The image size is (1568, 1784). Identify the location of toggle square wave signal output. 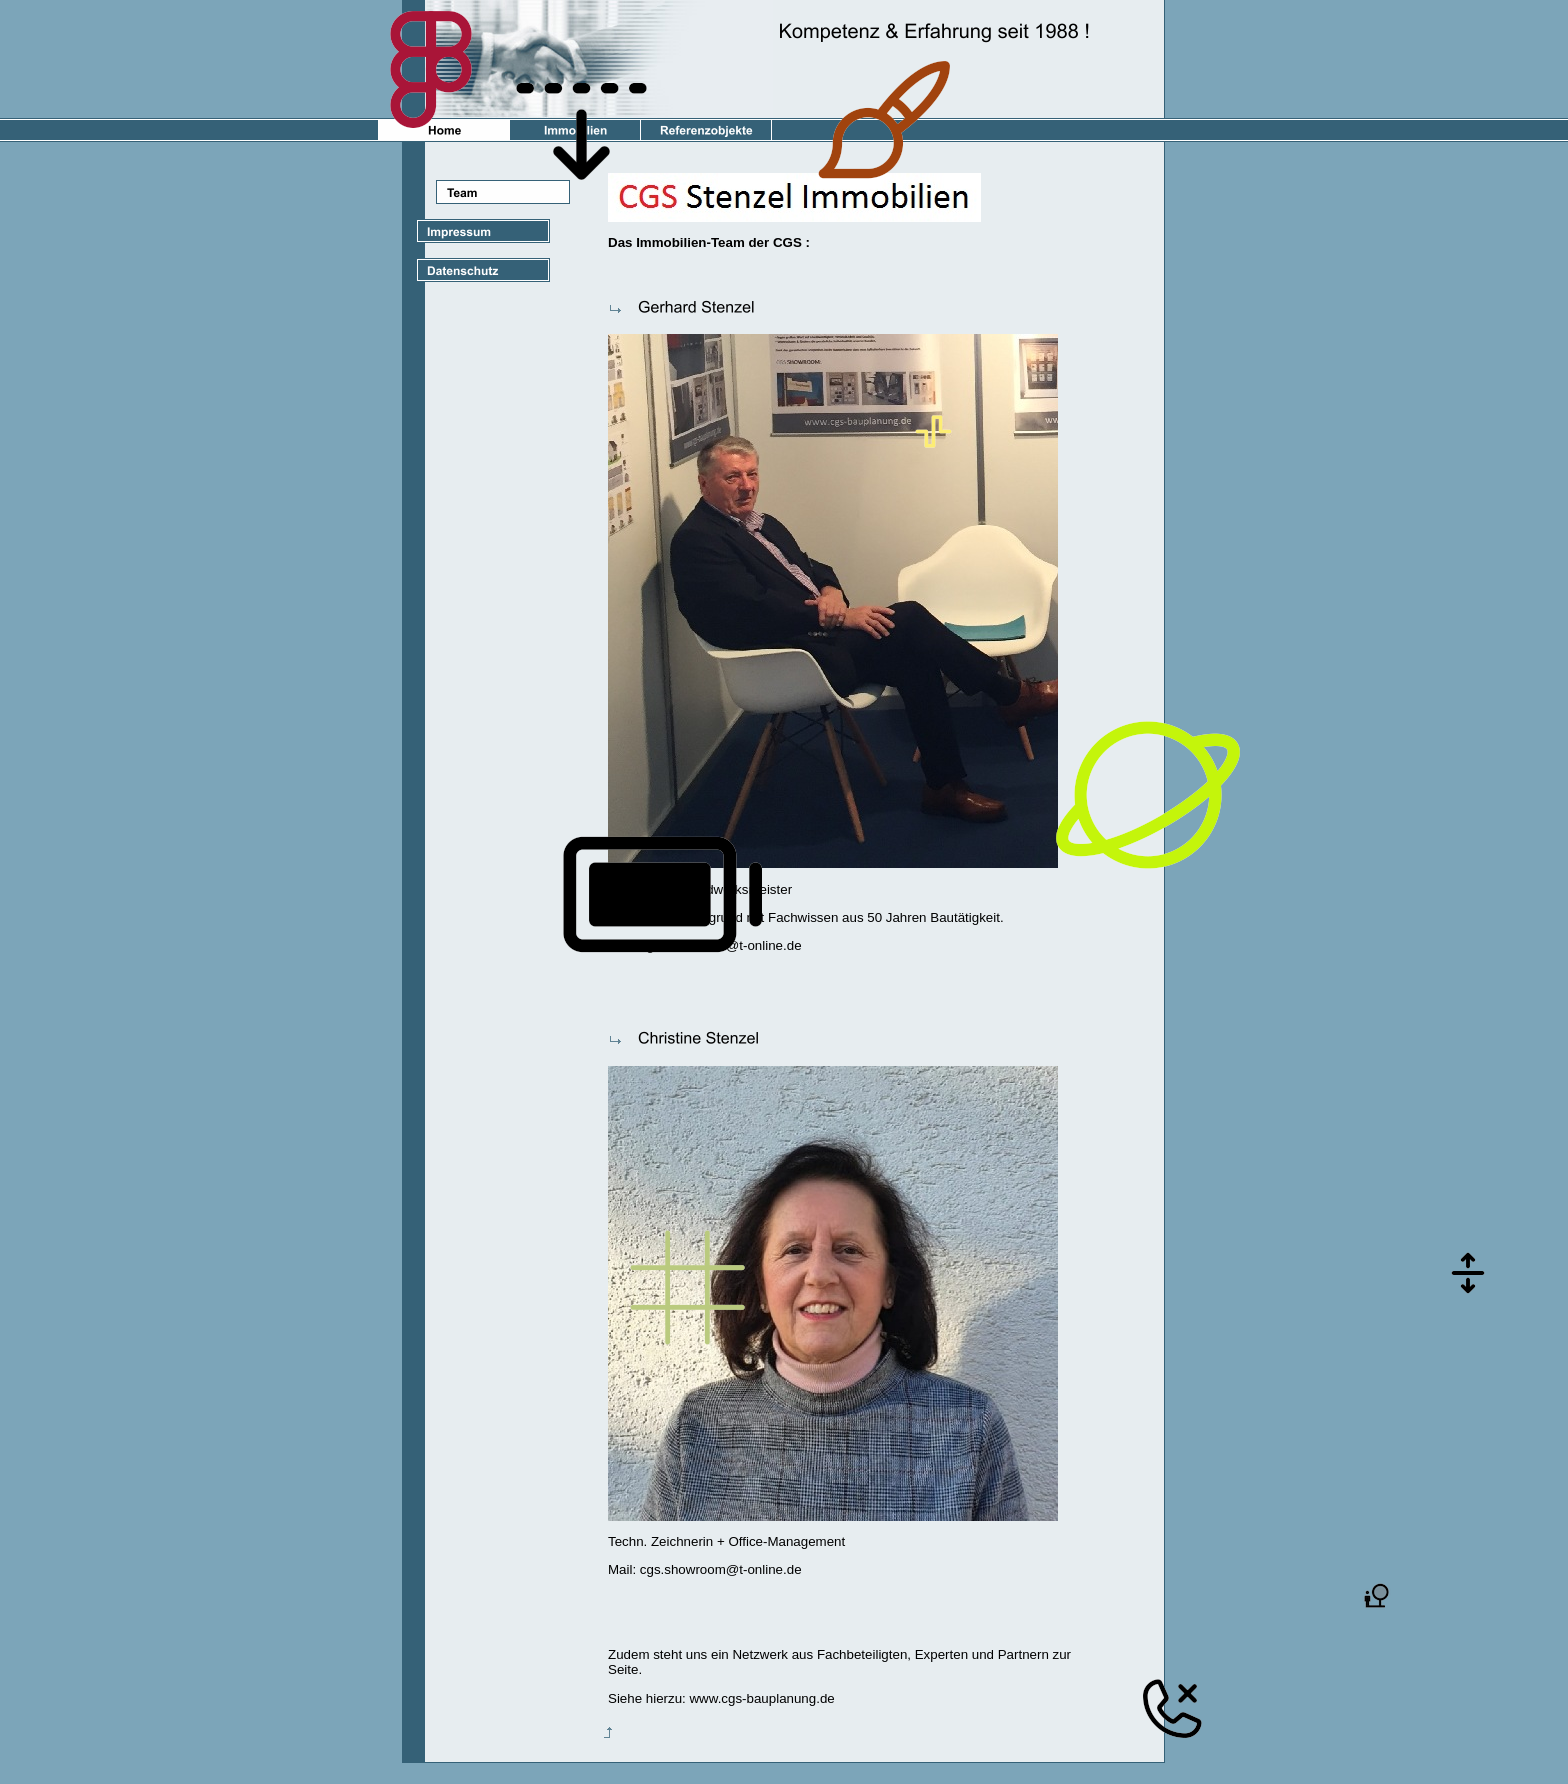
(933, 431).